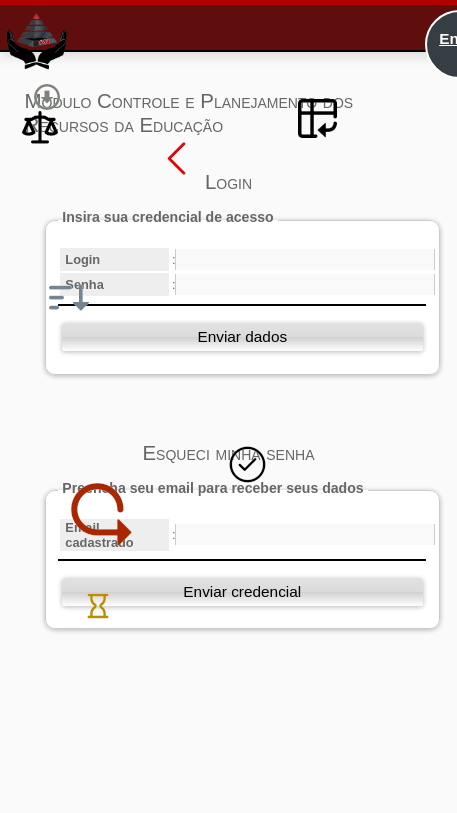 The image size is (457, 813). What do you see at coordinates (100, 512) in the screenshot?
I see `repeat or iterate through items` at bounding box center [100, 512].